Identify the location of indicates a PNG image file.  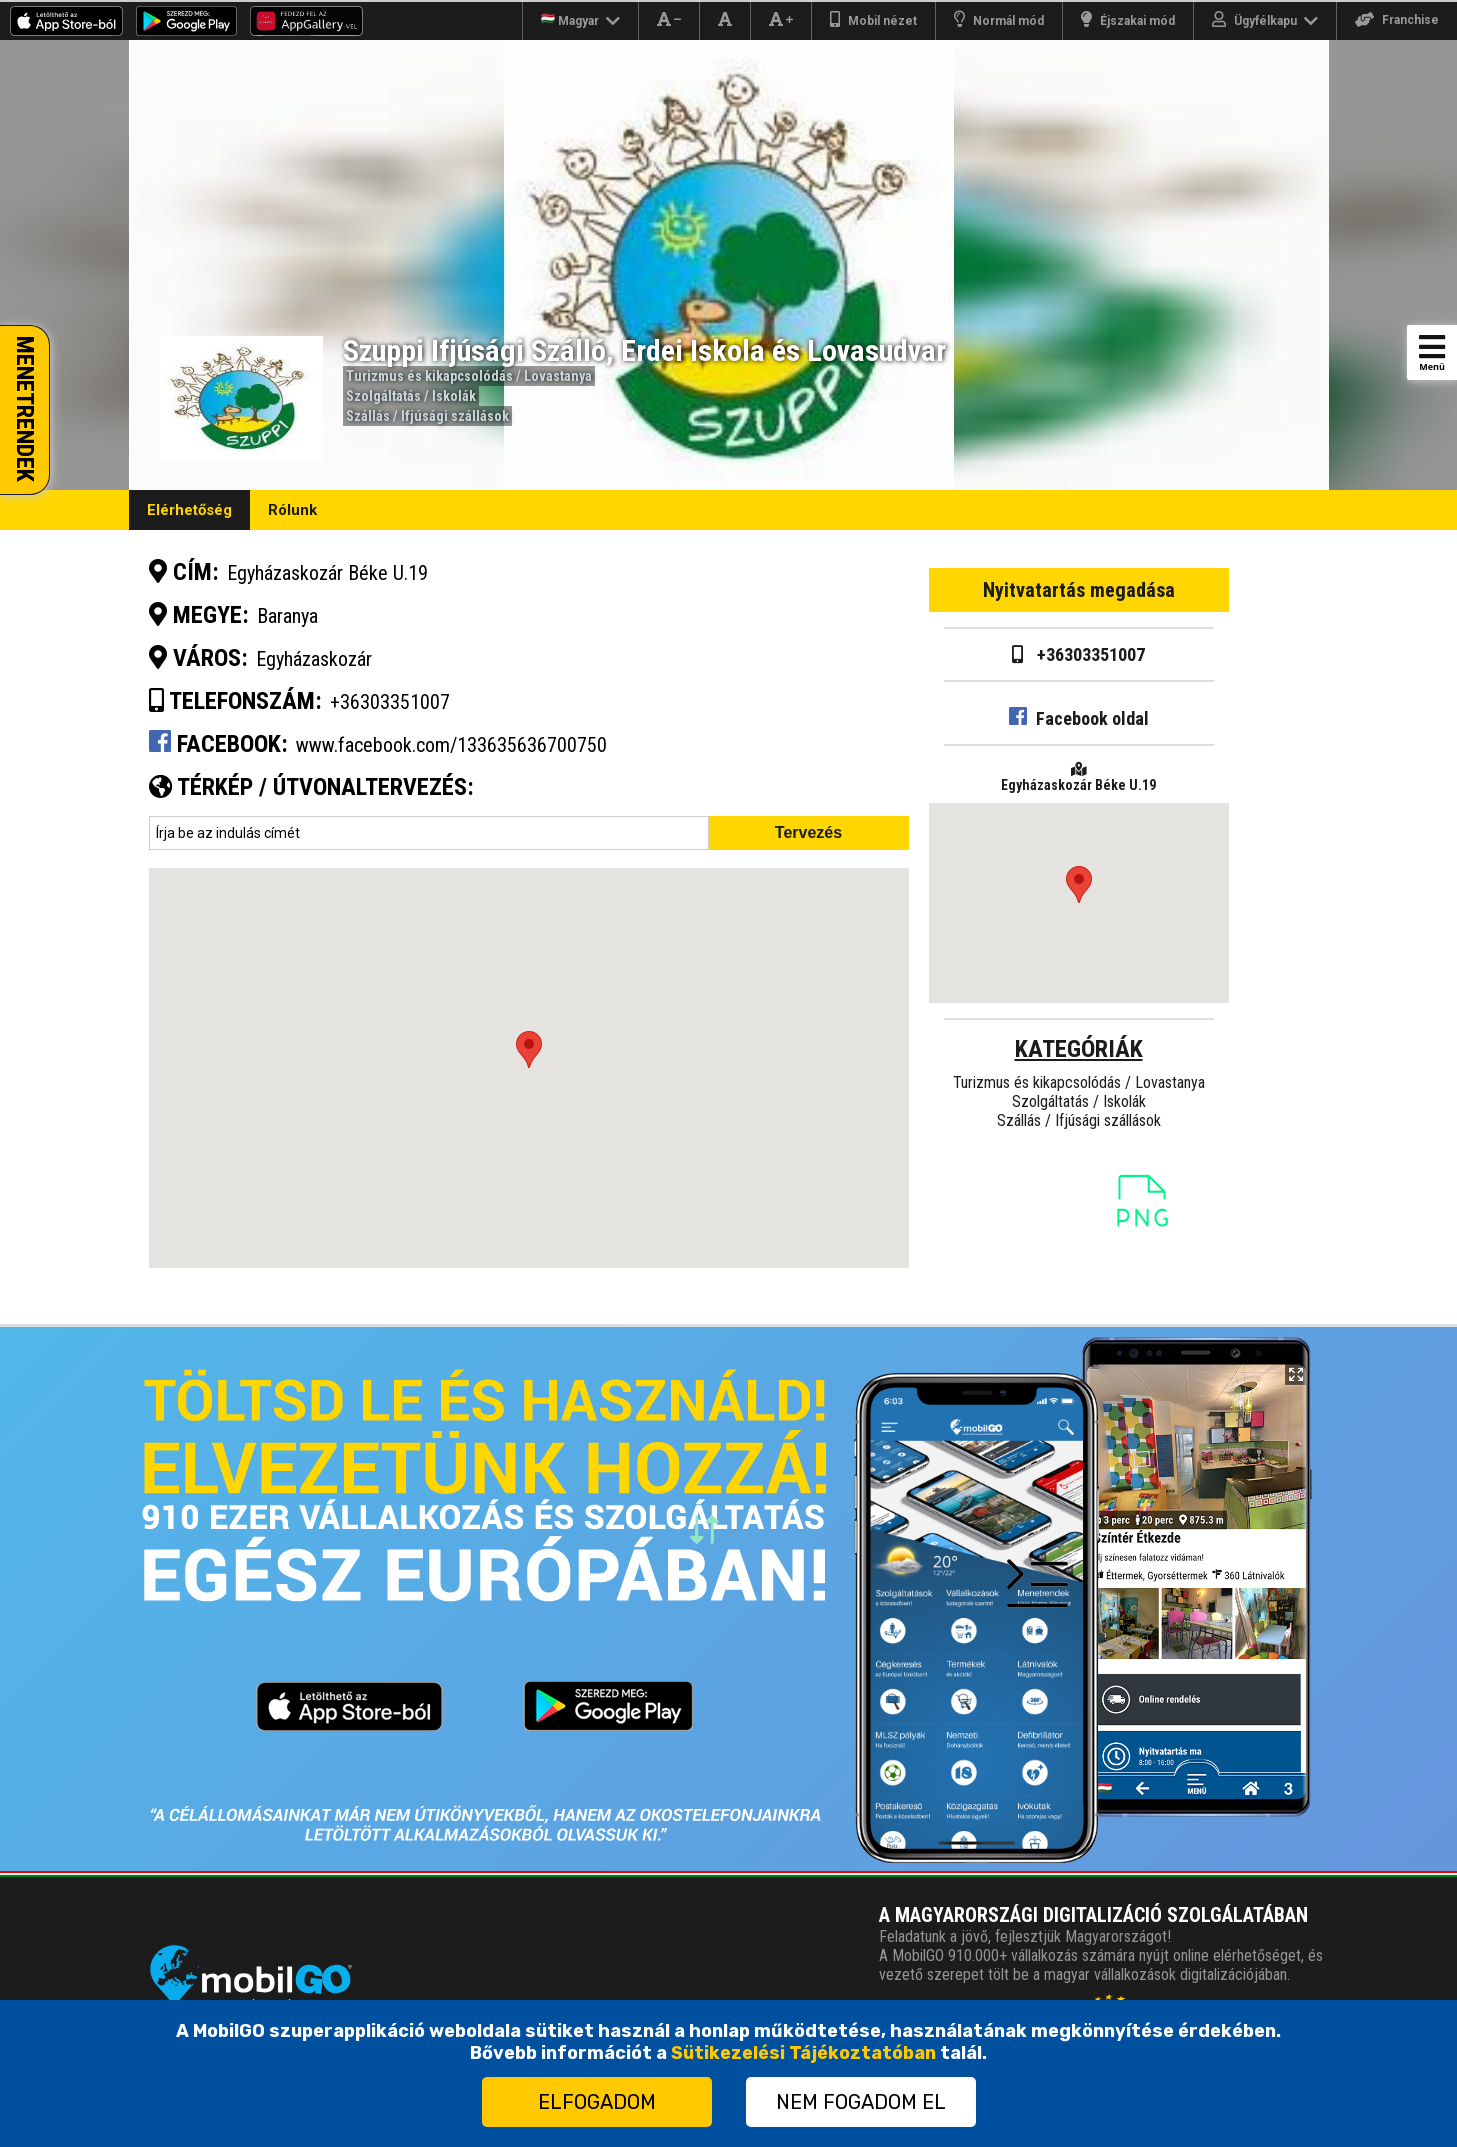
(1142, 1203).